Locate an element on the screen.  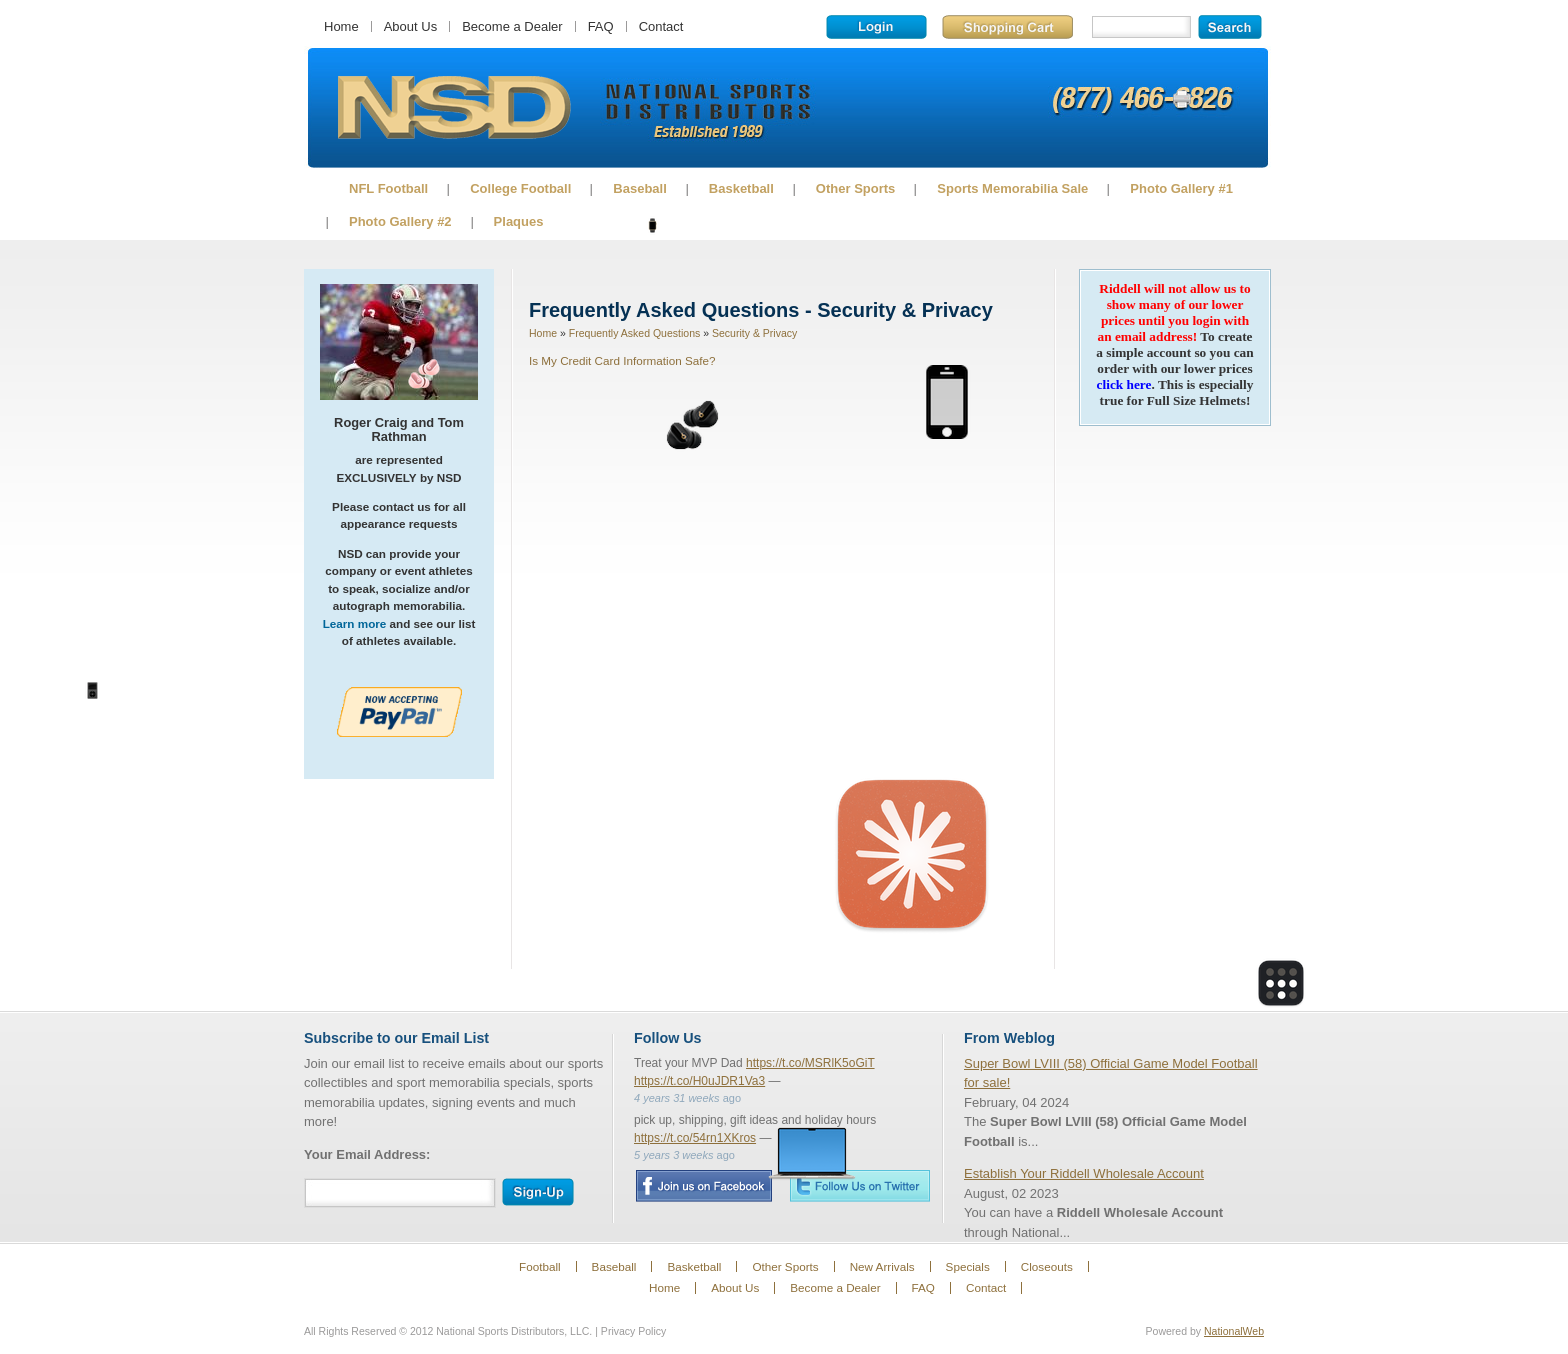
print the current document is located at coordinates (1182, 99).